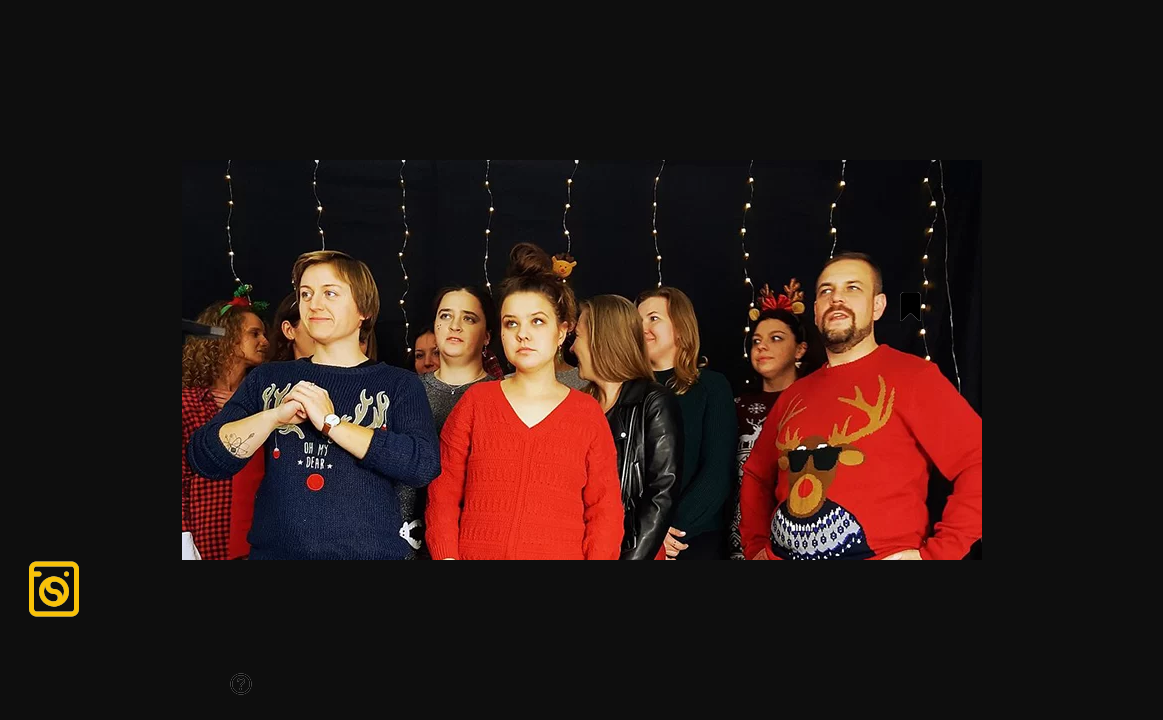 The image size is (1163, 720). Describe the element at coordinates (241, 684) in the screenshot. I see `access help or support information` at that location.